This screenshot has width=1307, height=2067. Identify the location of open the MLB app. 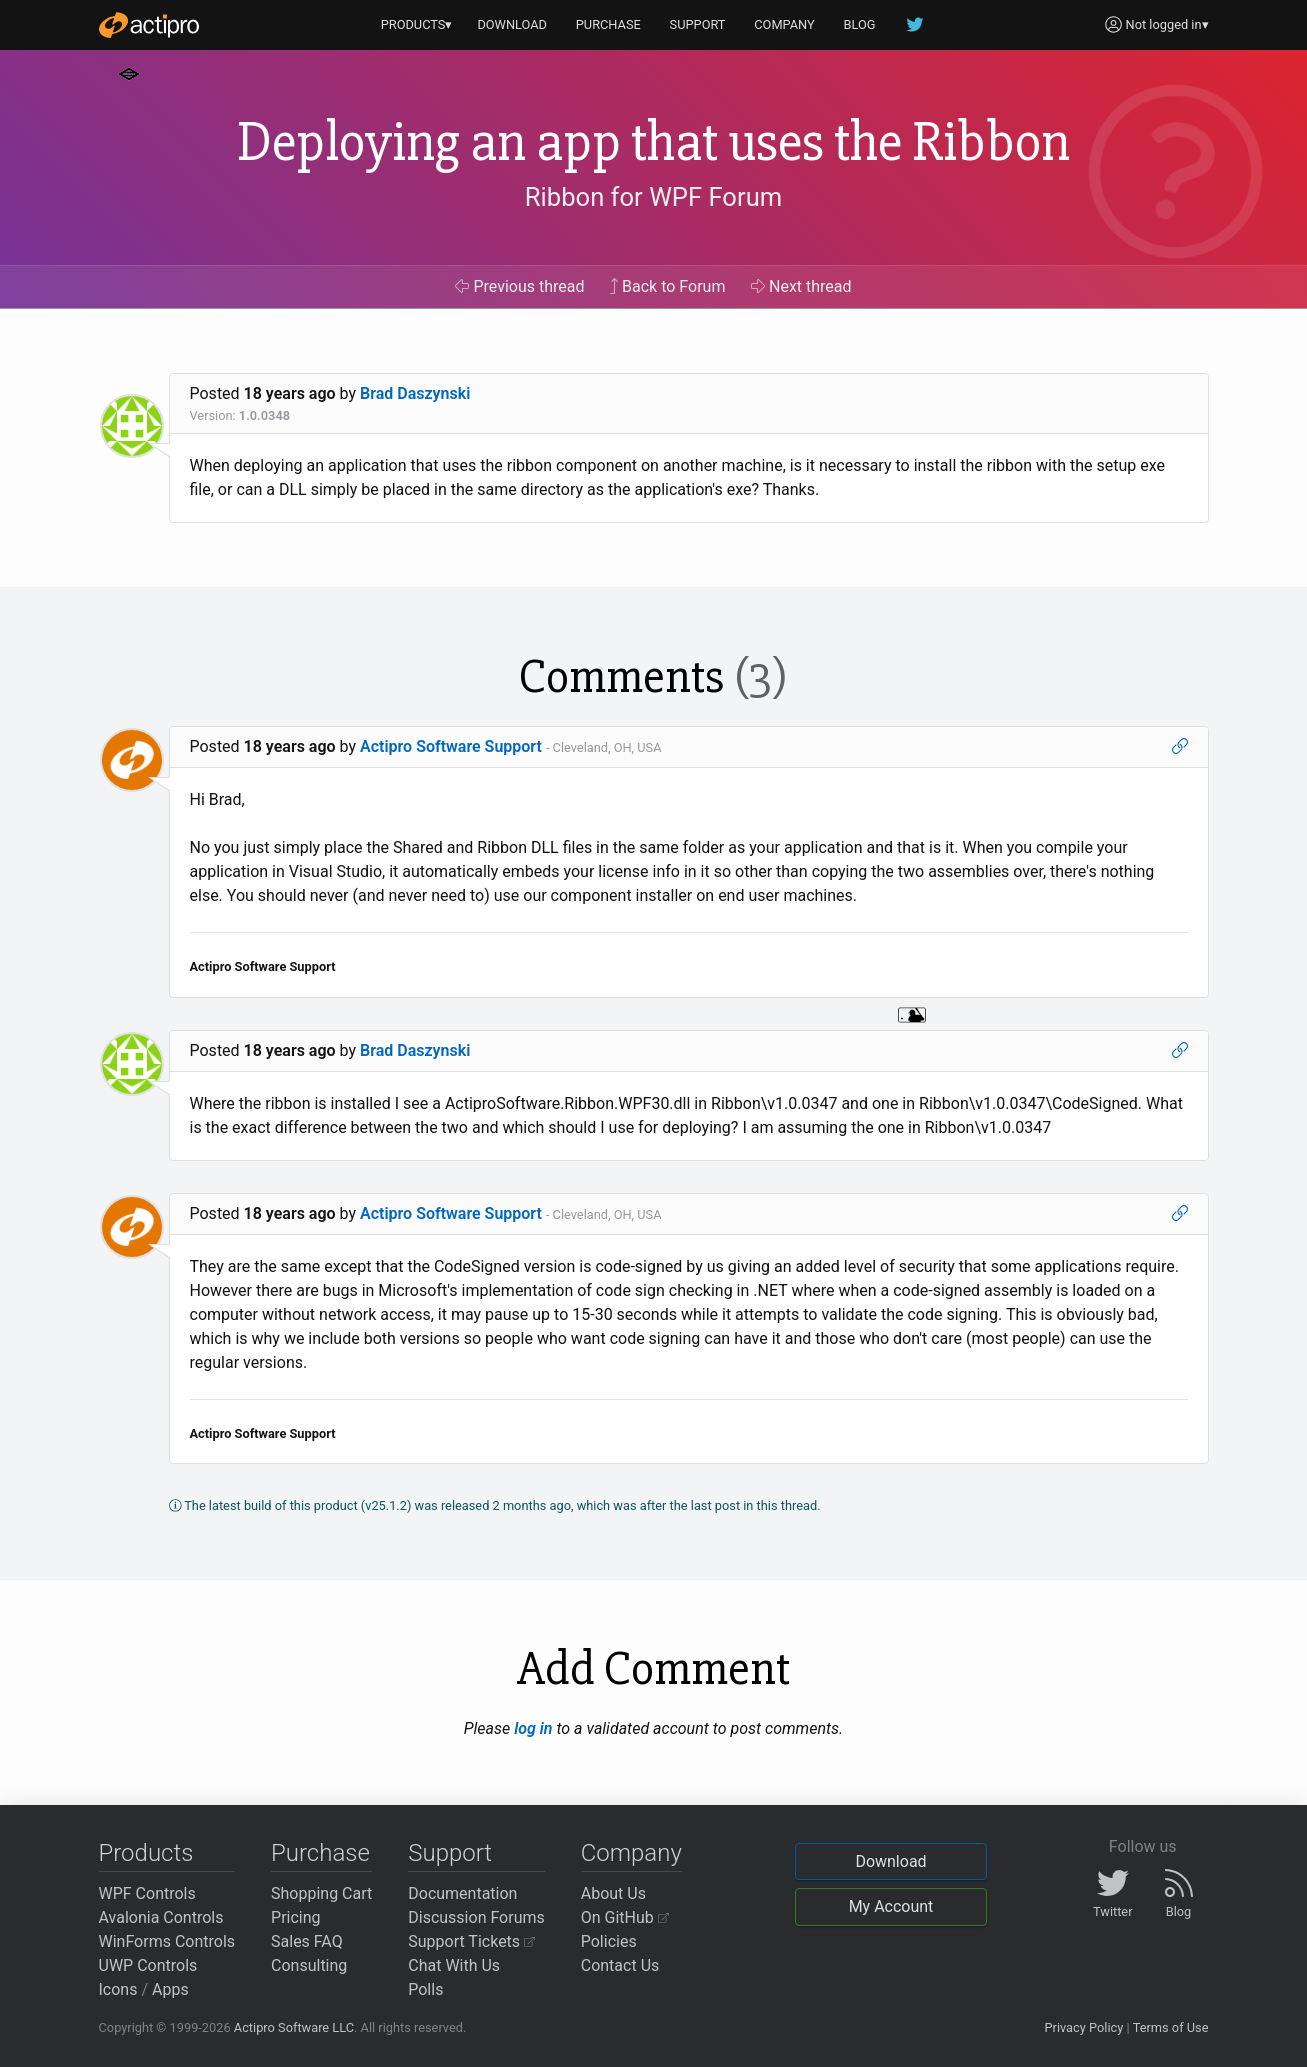
(912, 1015).